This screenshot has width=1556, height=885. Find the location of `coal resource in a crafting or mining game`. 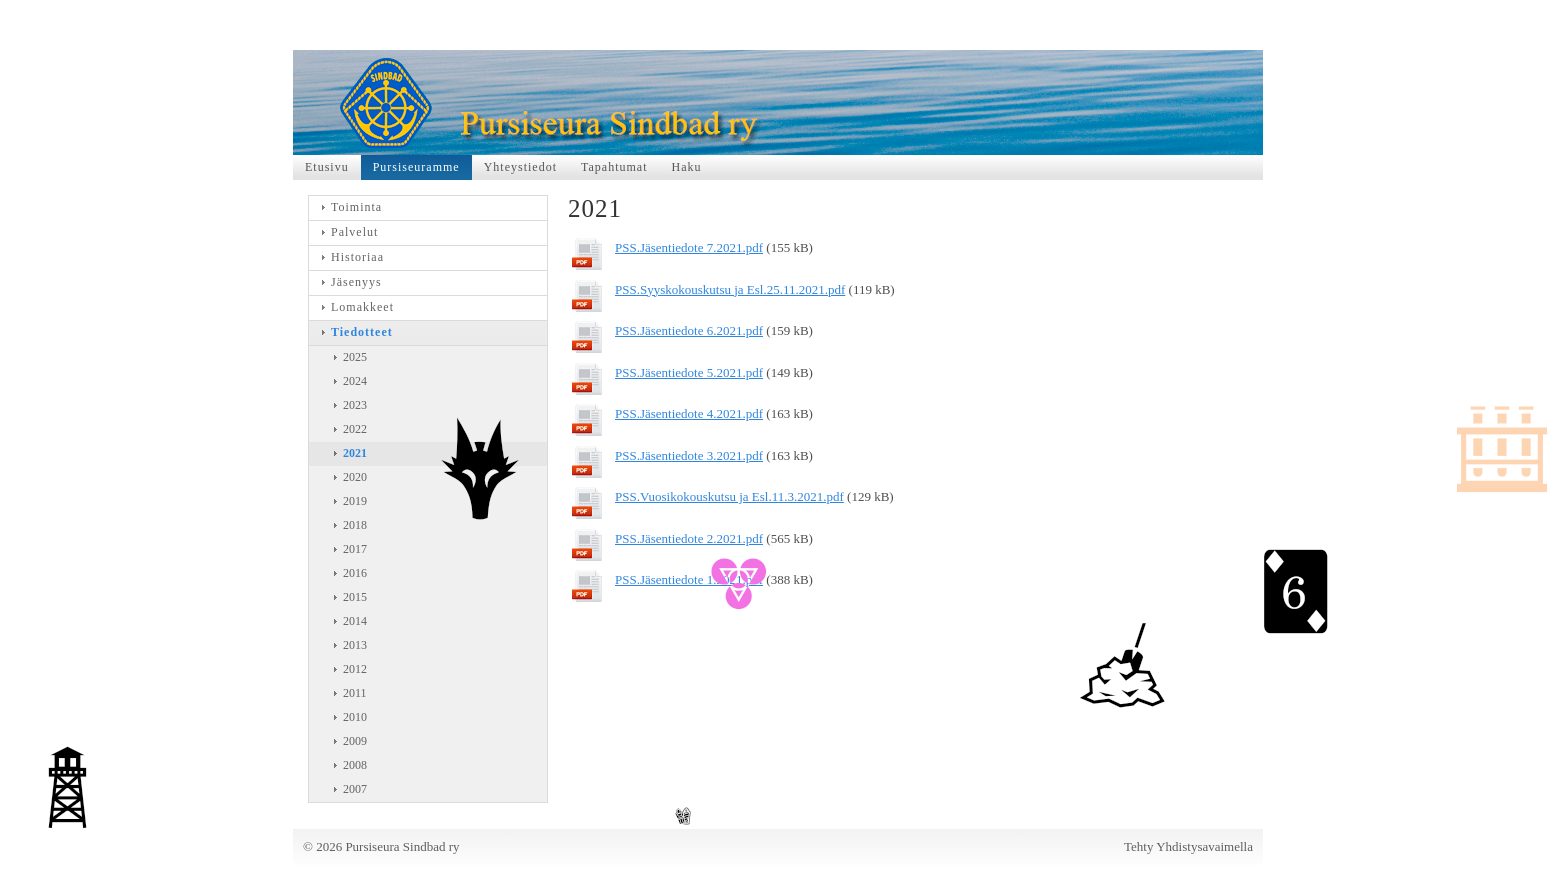

coal resource in a crafting or mining game is located at coordinates (1123, 665).